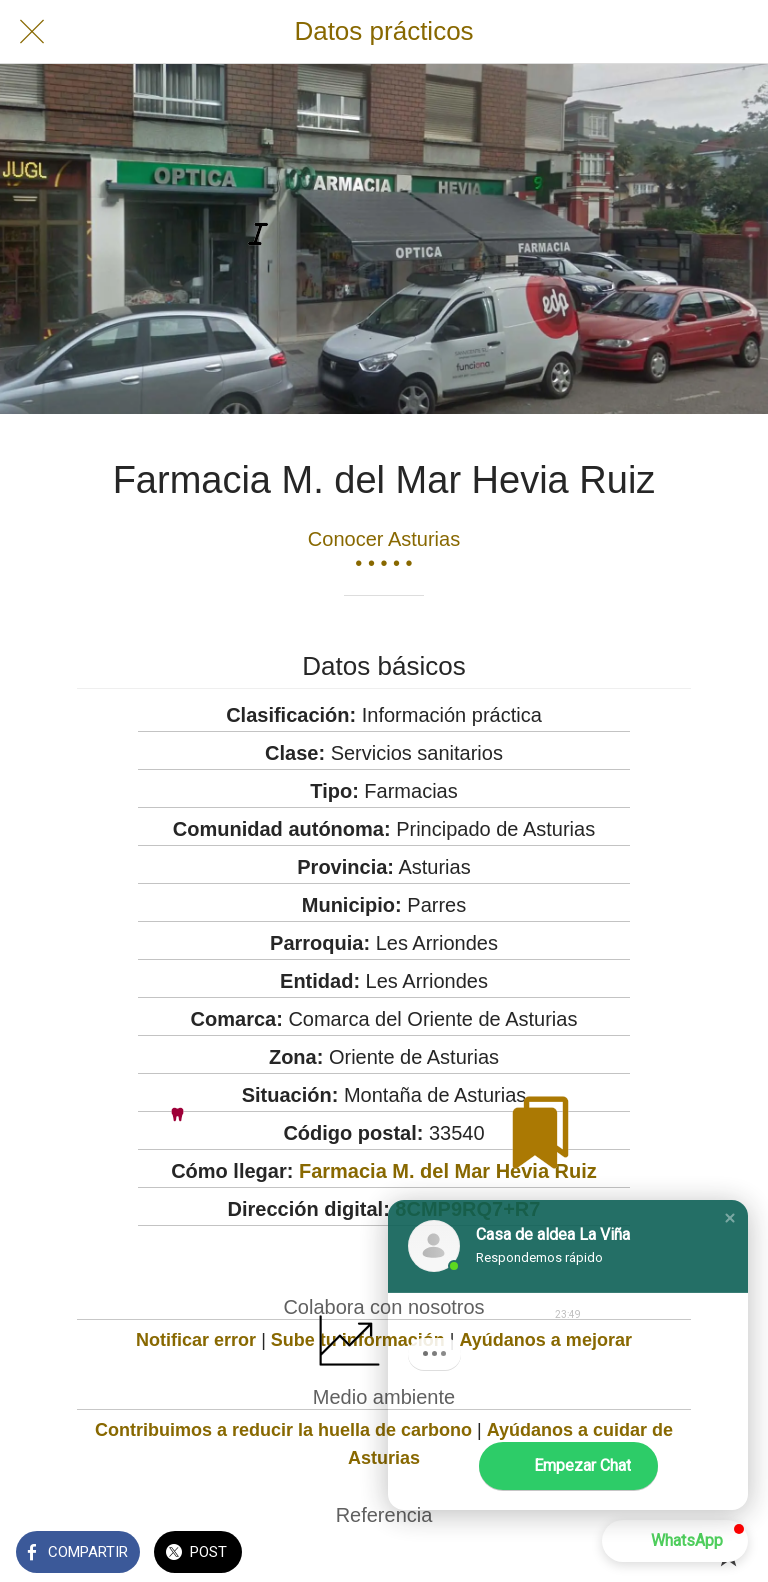 This screenshot has width=768, height=1582. What do you see at coordinates (349, 1340) in the screenshot?
I see `view analytics or performance trends` at bounding box center [349, 1340].